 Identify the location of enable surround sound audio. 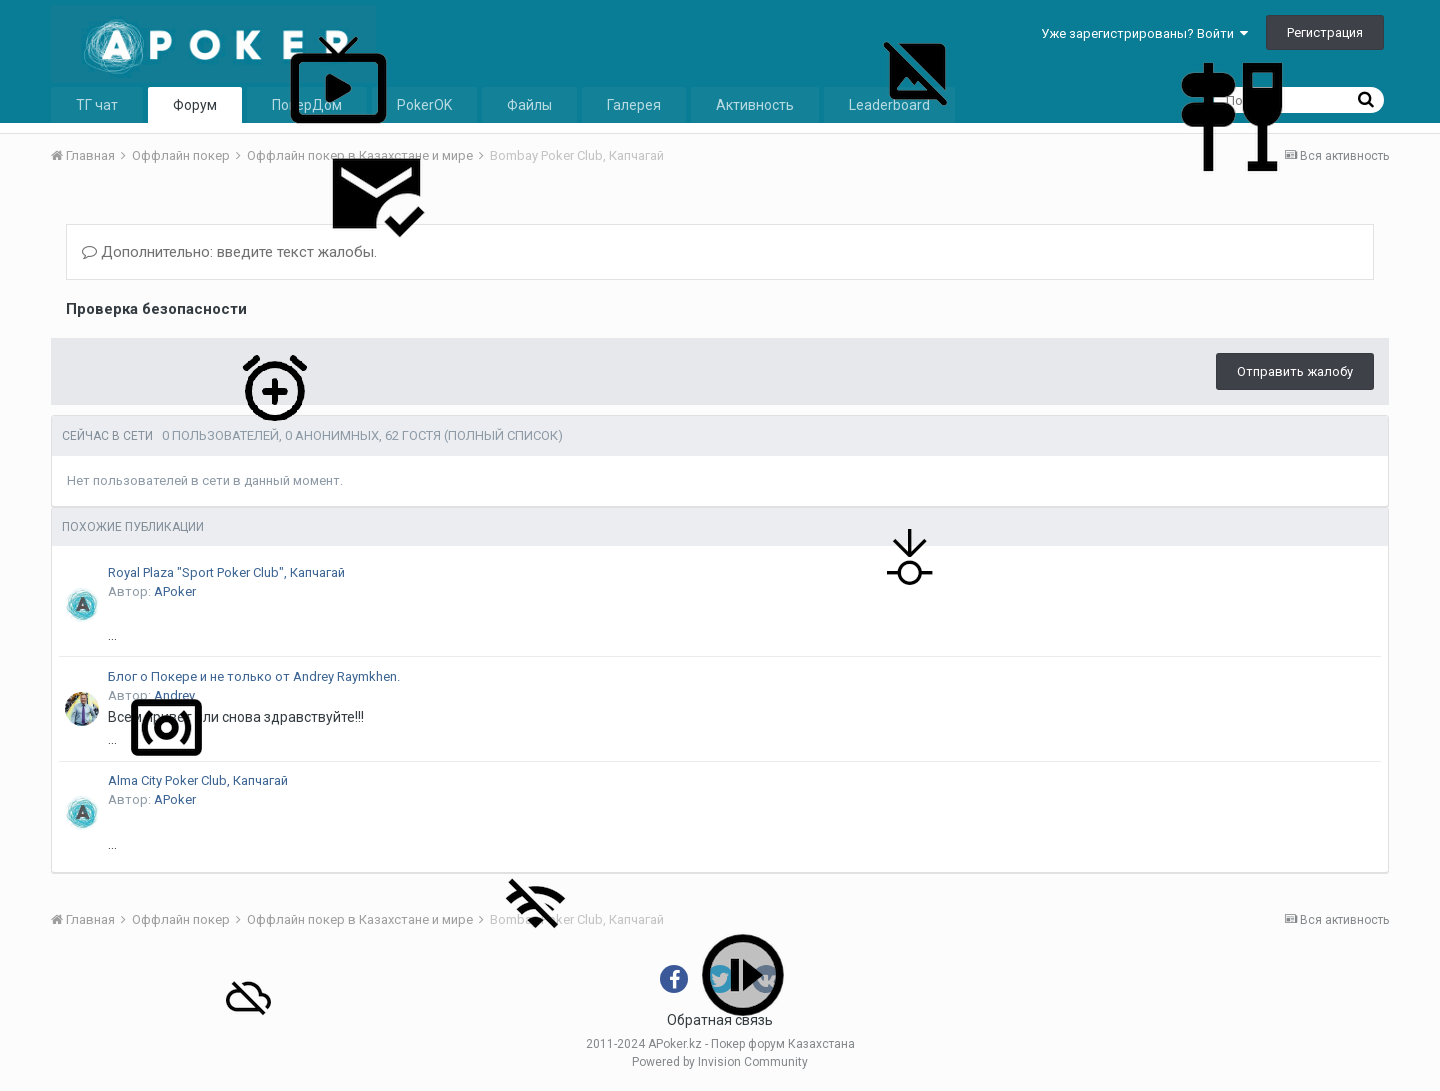
(166, 727).